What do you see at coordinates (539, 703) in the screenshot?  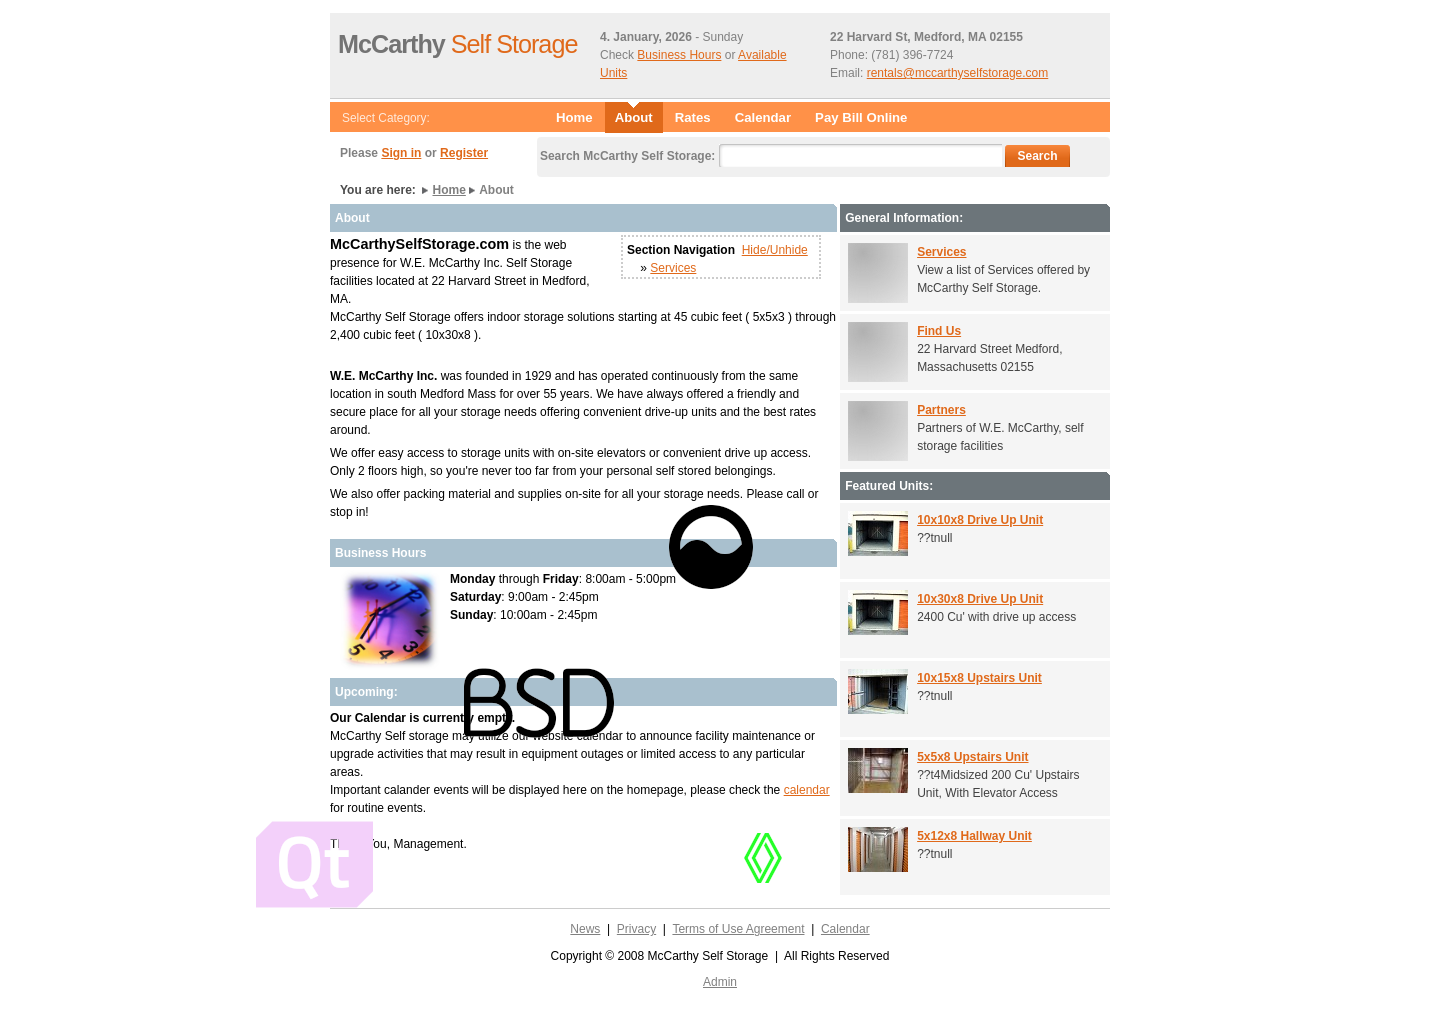 I see `BSD operating system logo` at bounding box center [539, 703].